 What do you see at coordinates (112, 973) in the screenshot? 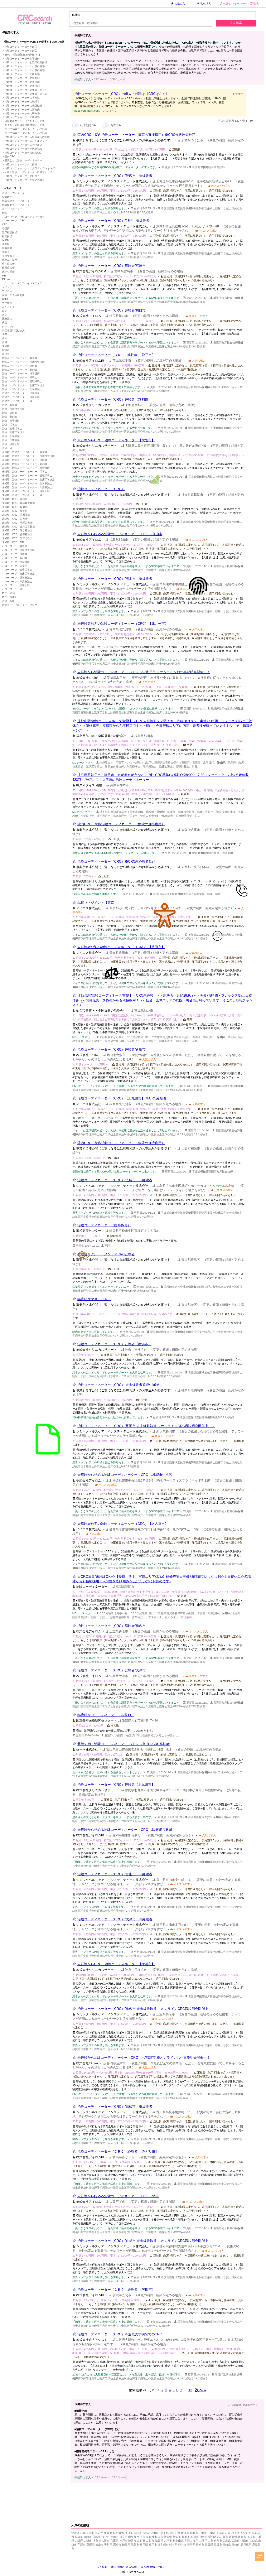
I see `access legal terms or policies` at bounding box center [112, 973].